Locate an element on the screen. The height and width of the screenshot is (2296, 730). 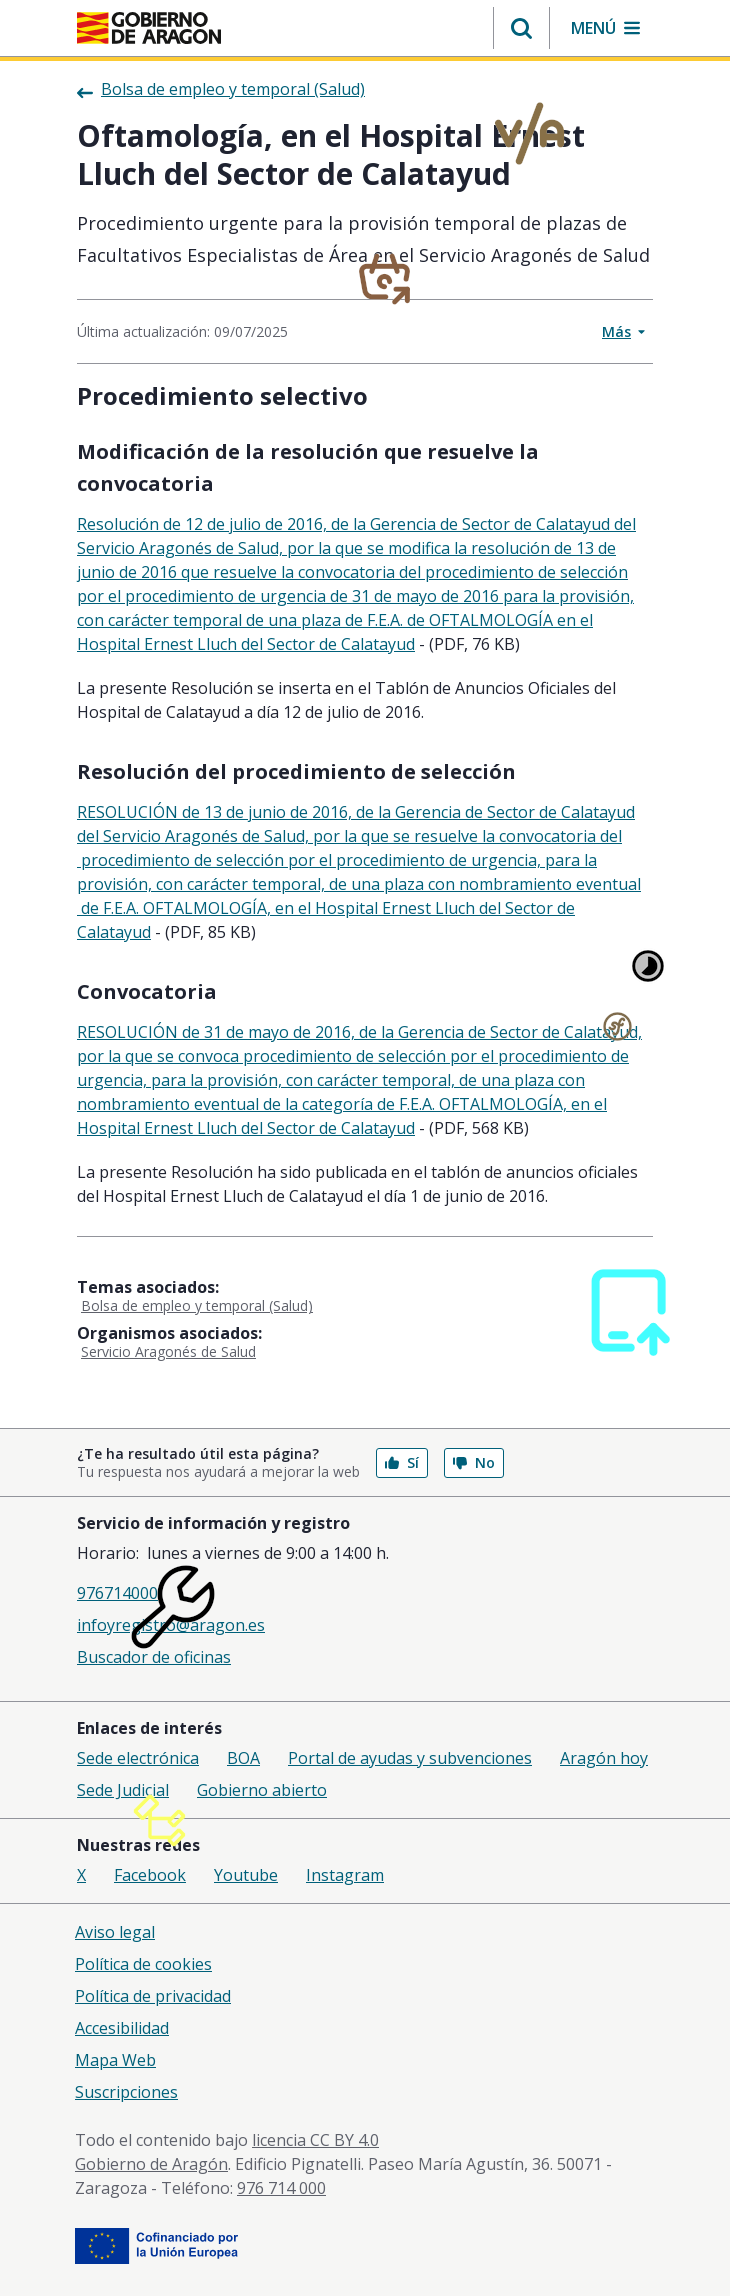
adjust letter spacing in text is located at coordinates (529, 133).